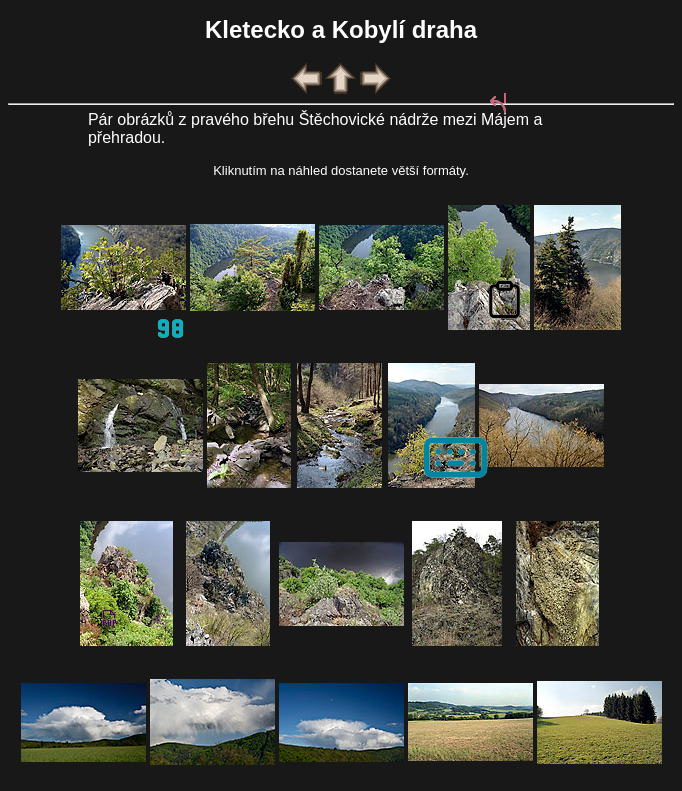 This screenshot has width=682, height=791. I want to click on open the on-screen keyboard, so click(455, 457).